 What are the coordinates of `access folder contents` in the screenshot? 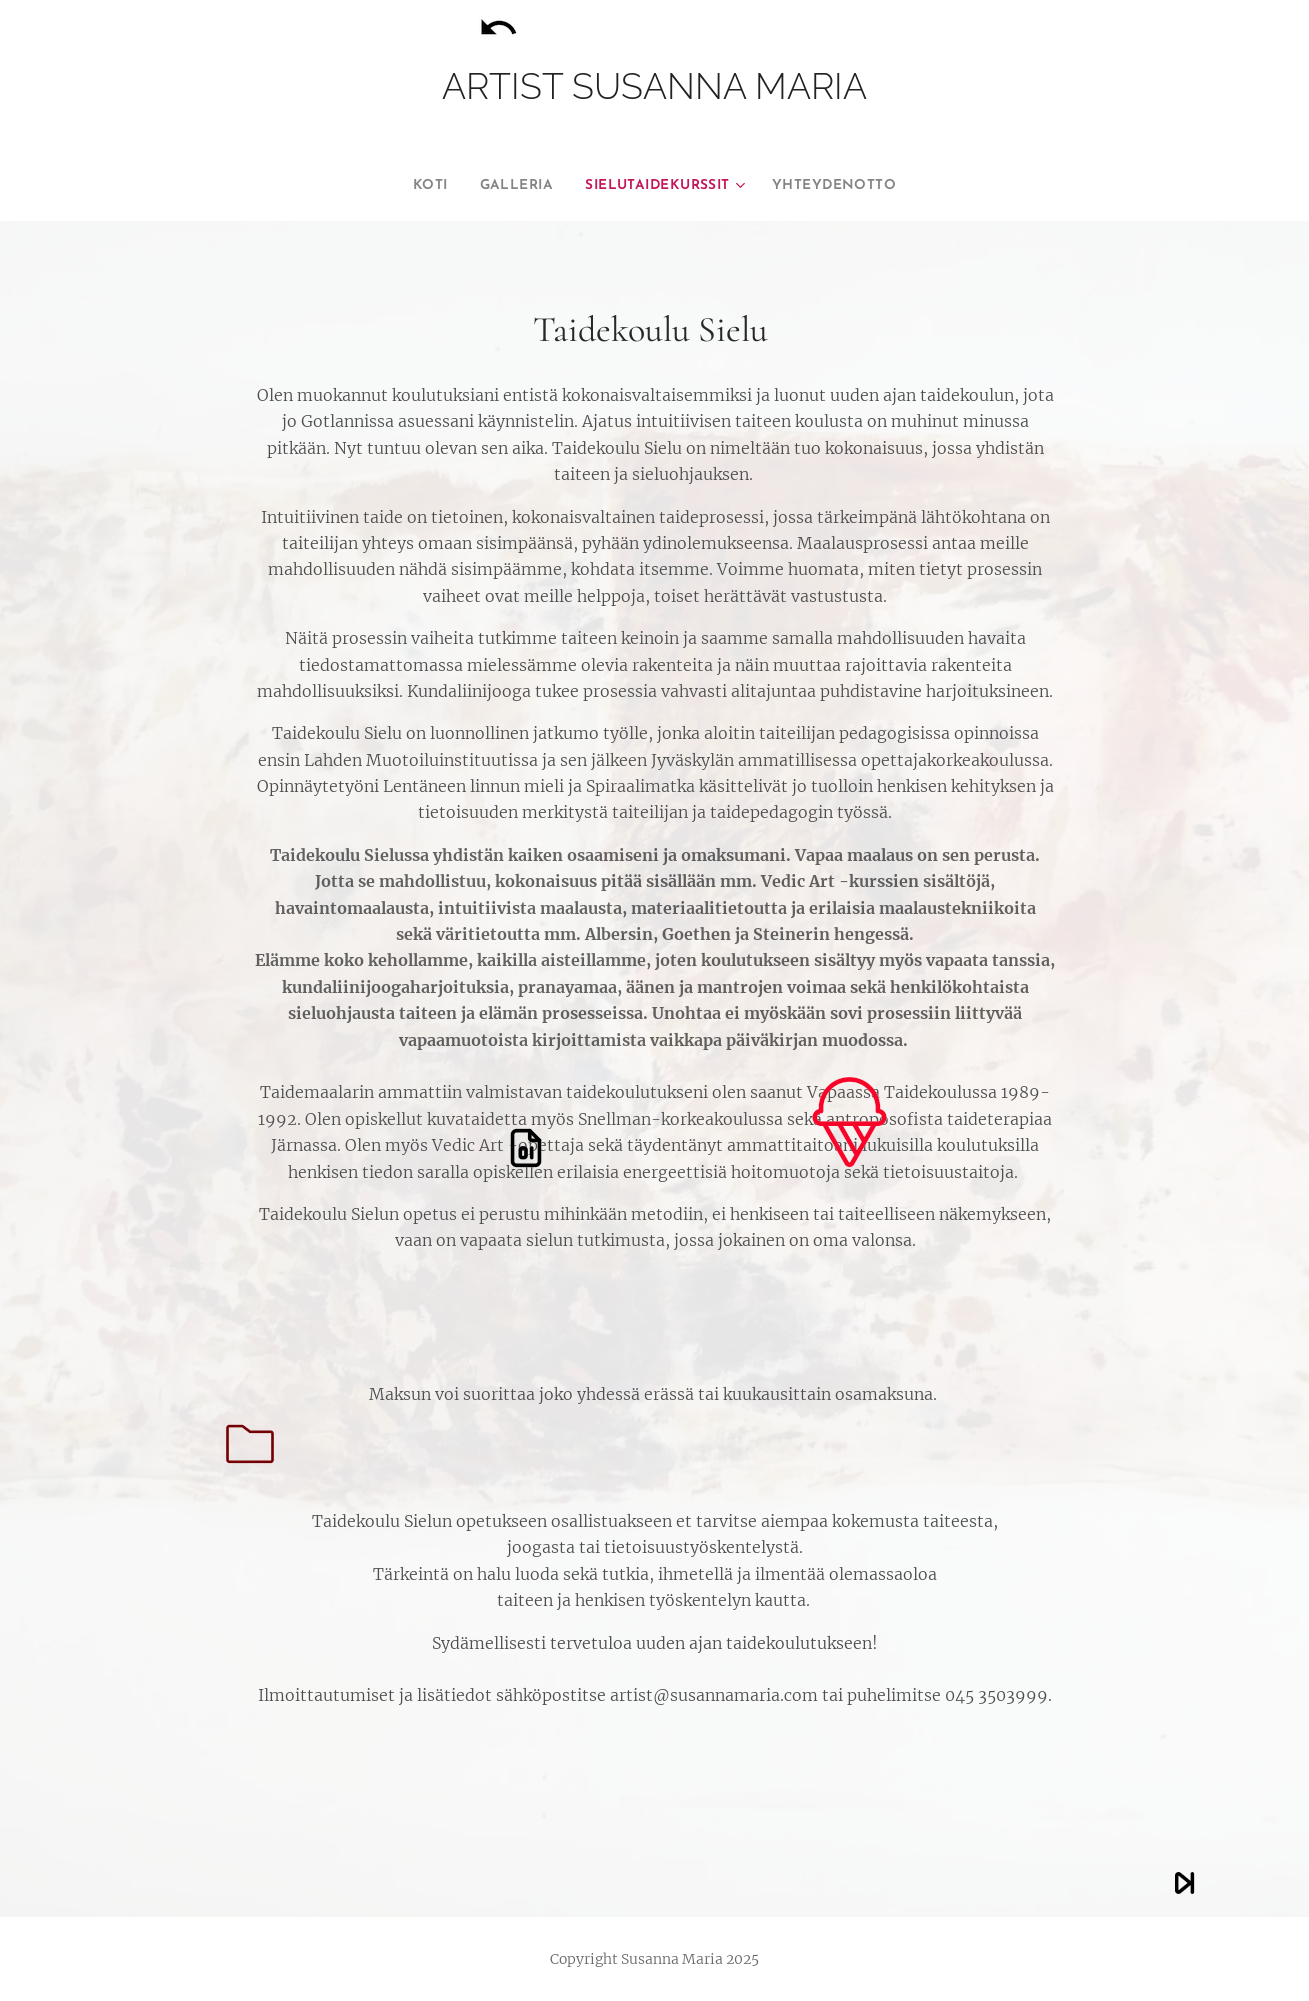 It's located at (250, 1443).